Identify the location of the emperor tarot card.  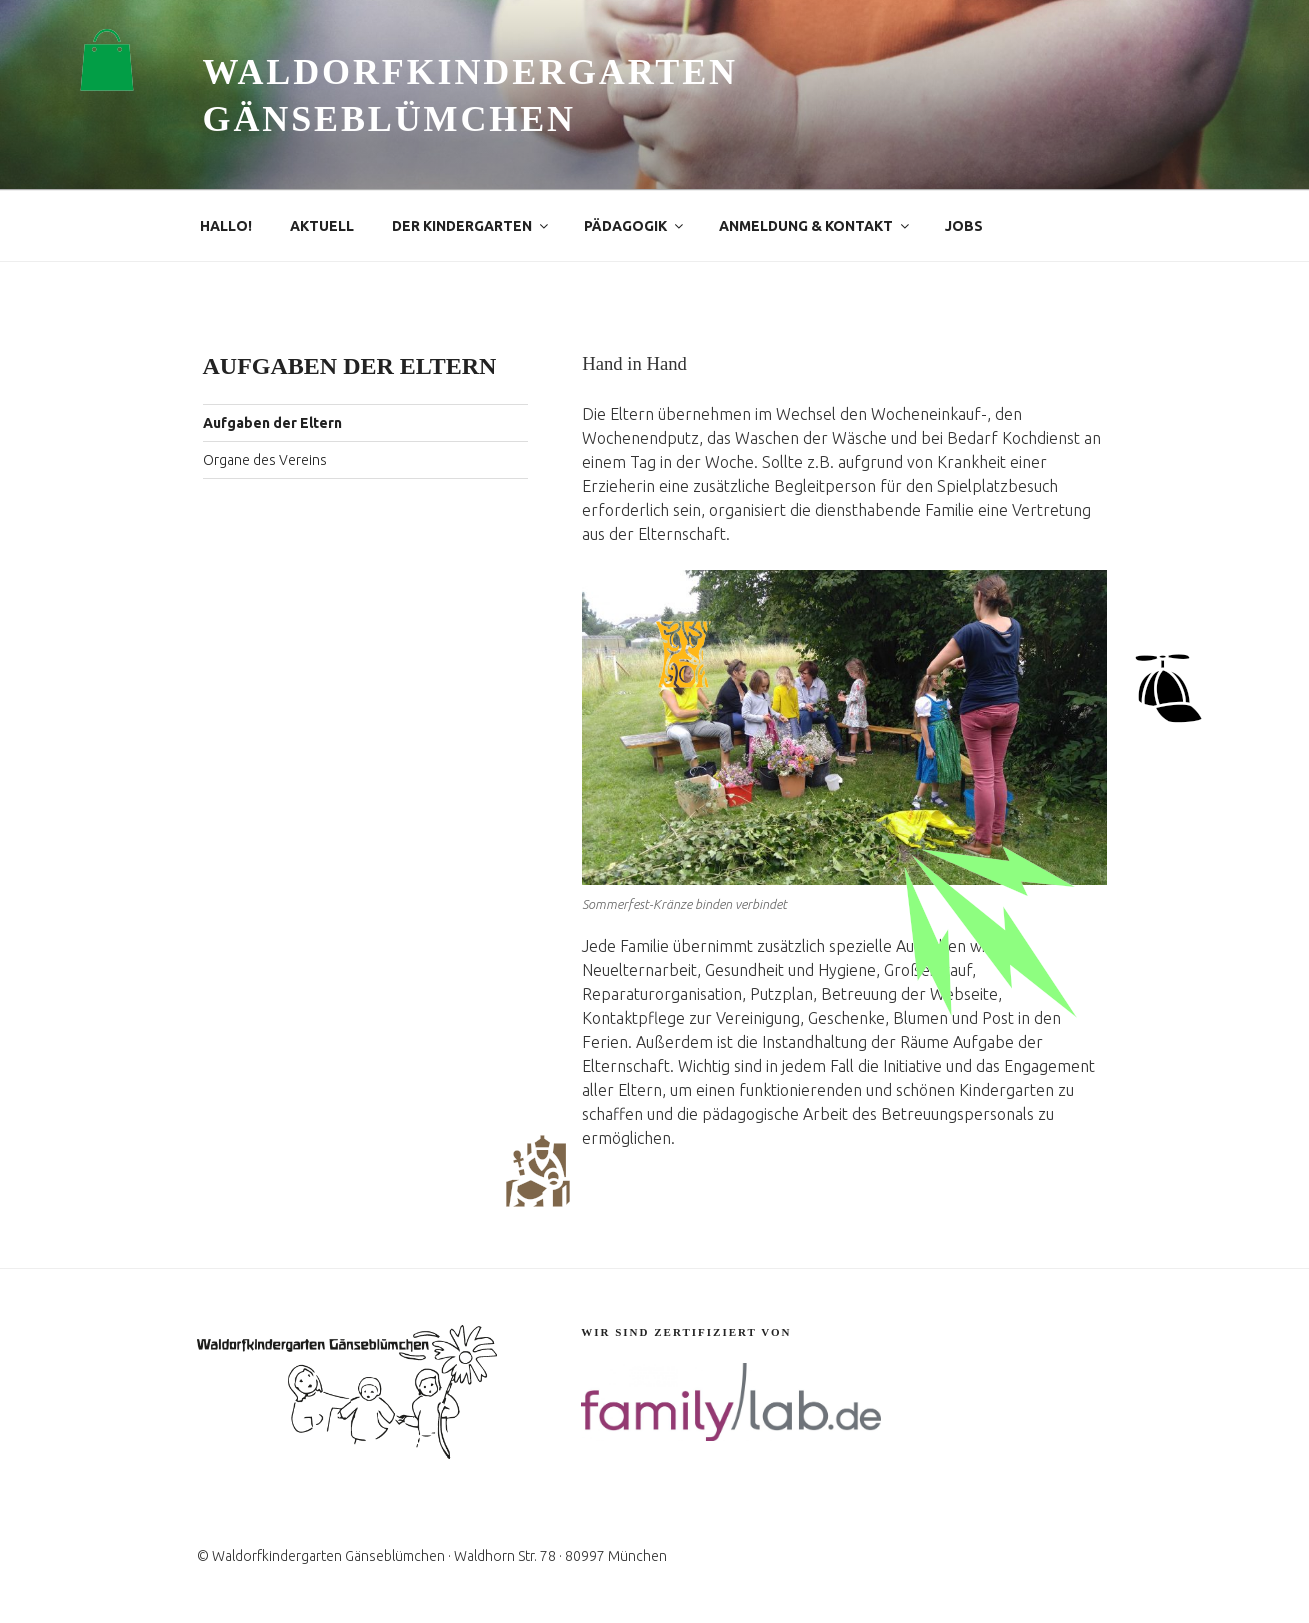
(538, 1171).